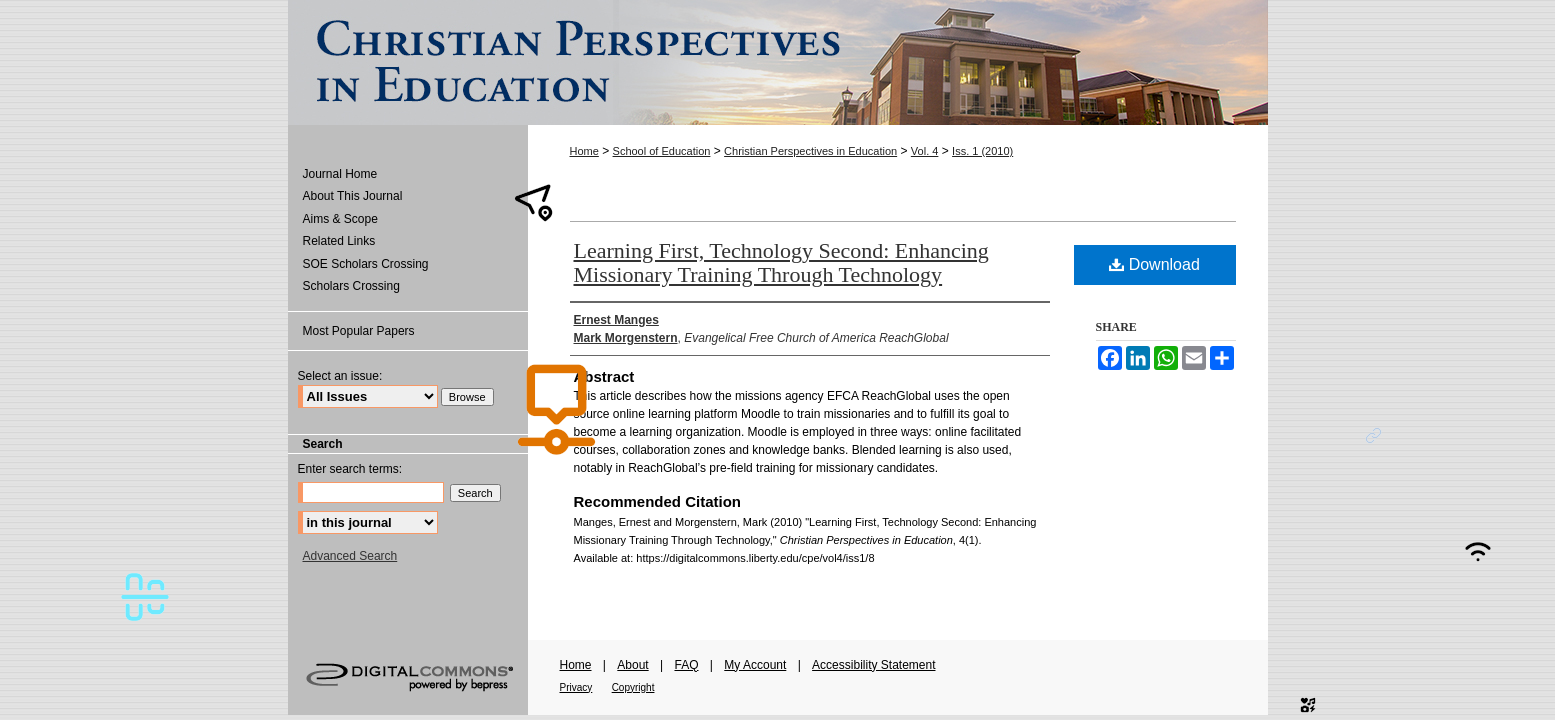  I want to click on indicates strong wifi signal strength, so click(1478, 547).